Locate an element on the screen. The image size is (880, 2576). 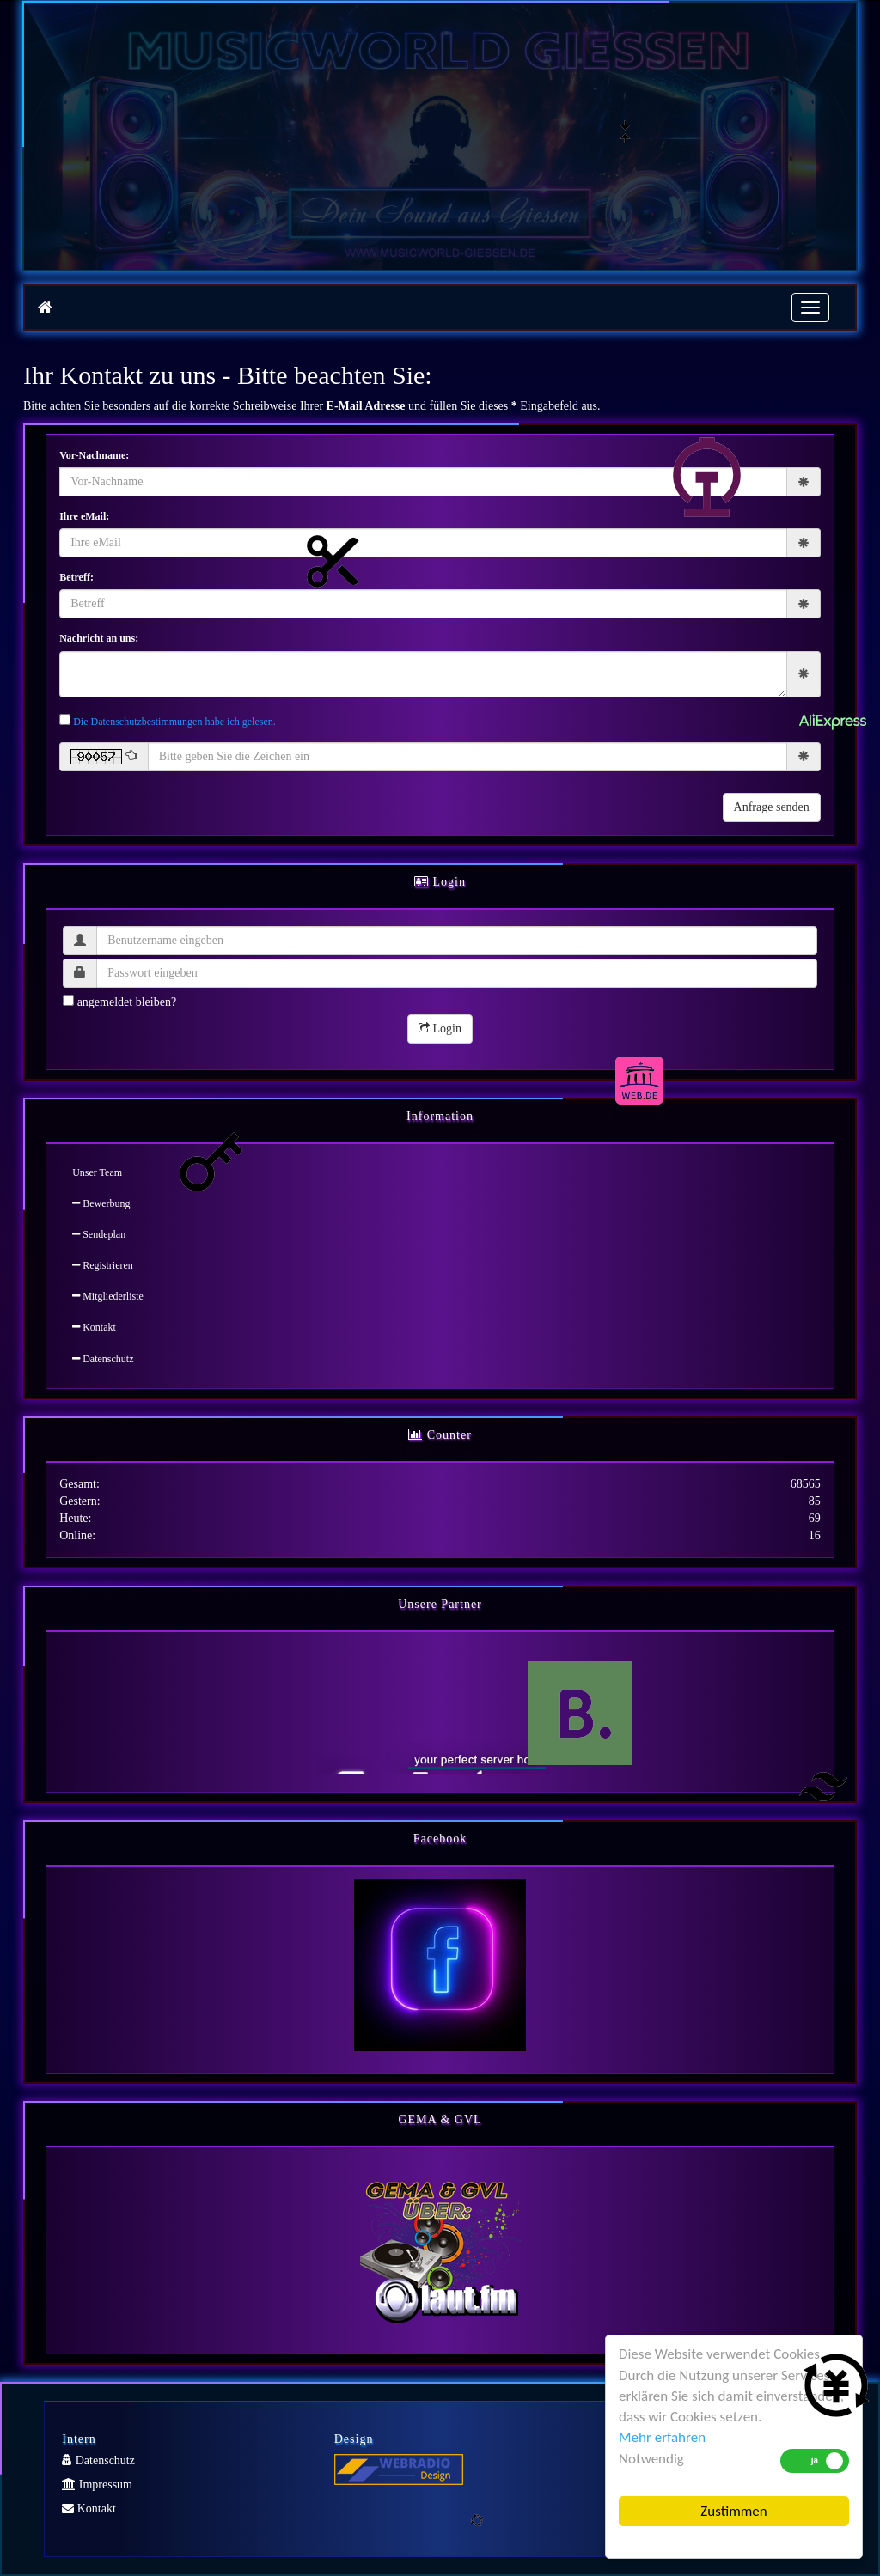
open web.de email service is located at coordinates (639, 1081).